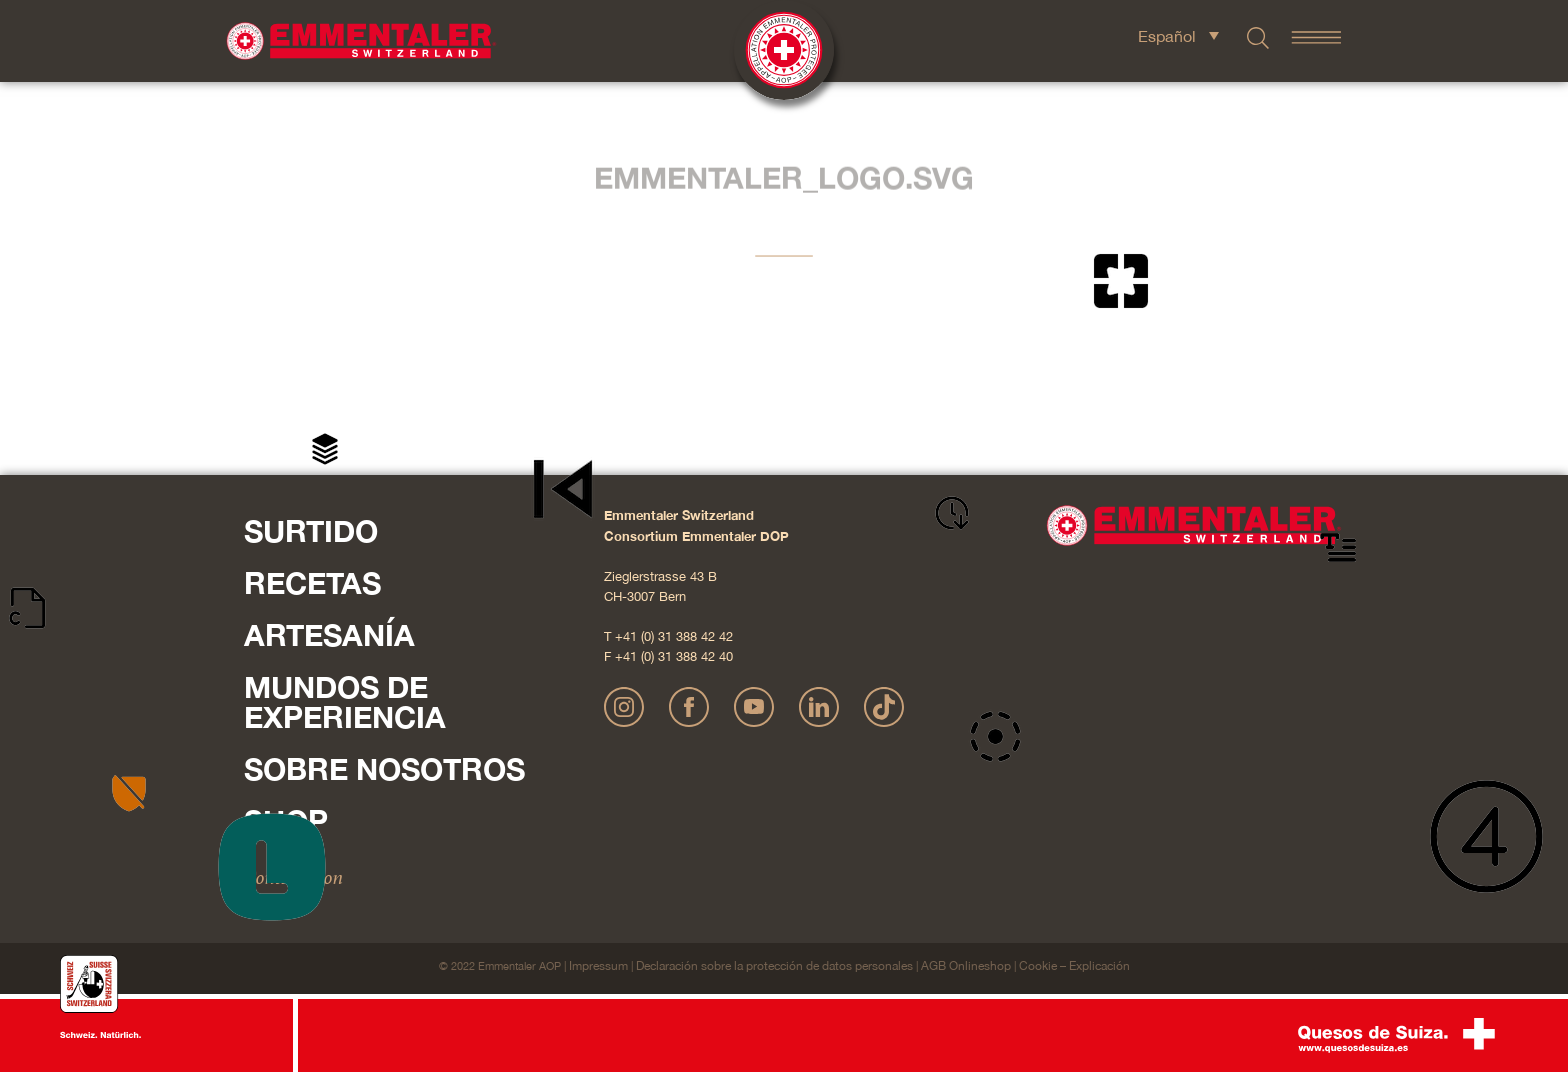 This screenshot has width=1568, height=1072. What do you see at coordinates (129, 792) in the screenshot?
I see `security or protection is disabled` at bounding box center [129, 792].